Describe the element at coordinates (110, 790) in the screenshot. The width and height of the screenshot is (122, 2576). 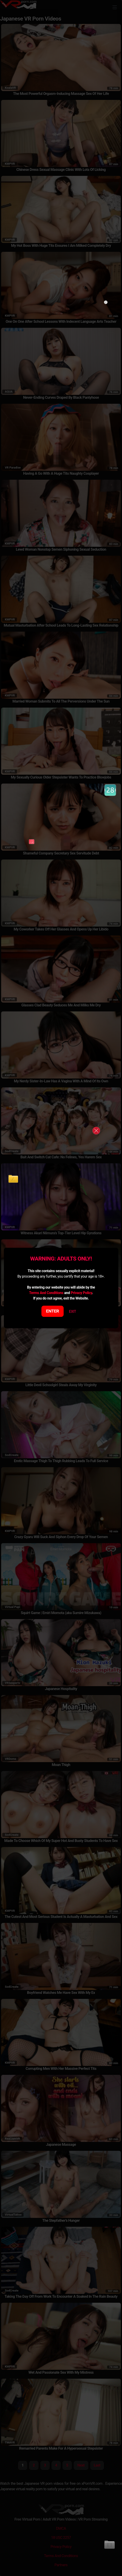
I see `open the office calendar app` at that location.